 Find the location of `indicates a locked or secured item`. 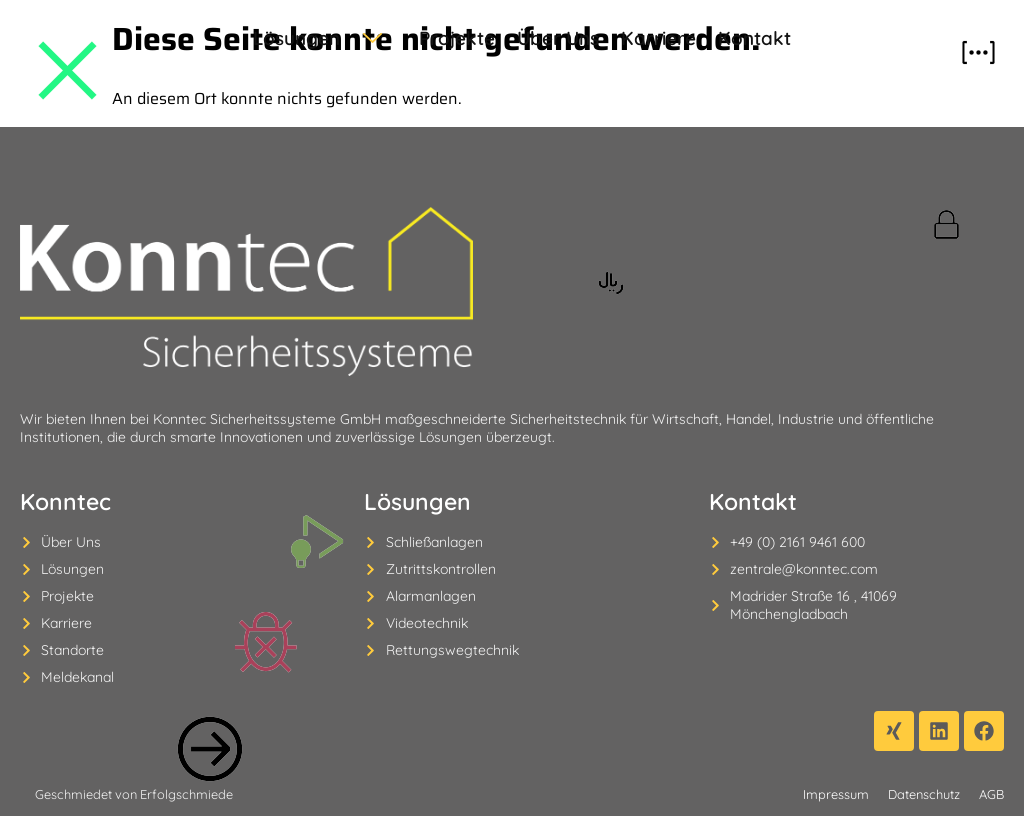

indicates a locked or secured item is located at coordinates (946, 224).